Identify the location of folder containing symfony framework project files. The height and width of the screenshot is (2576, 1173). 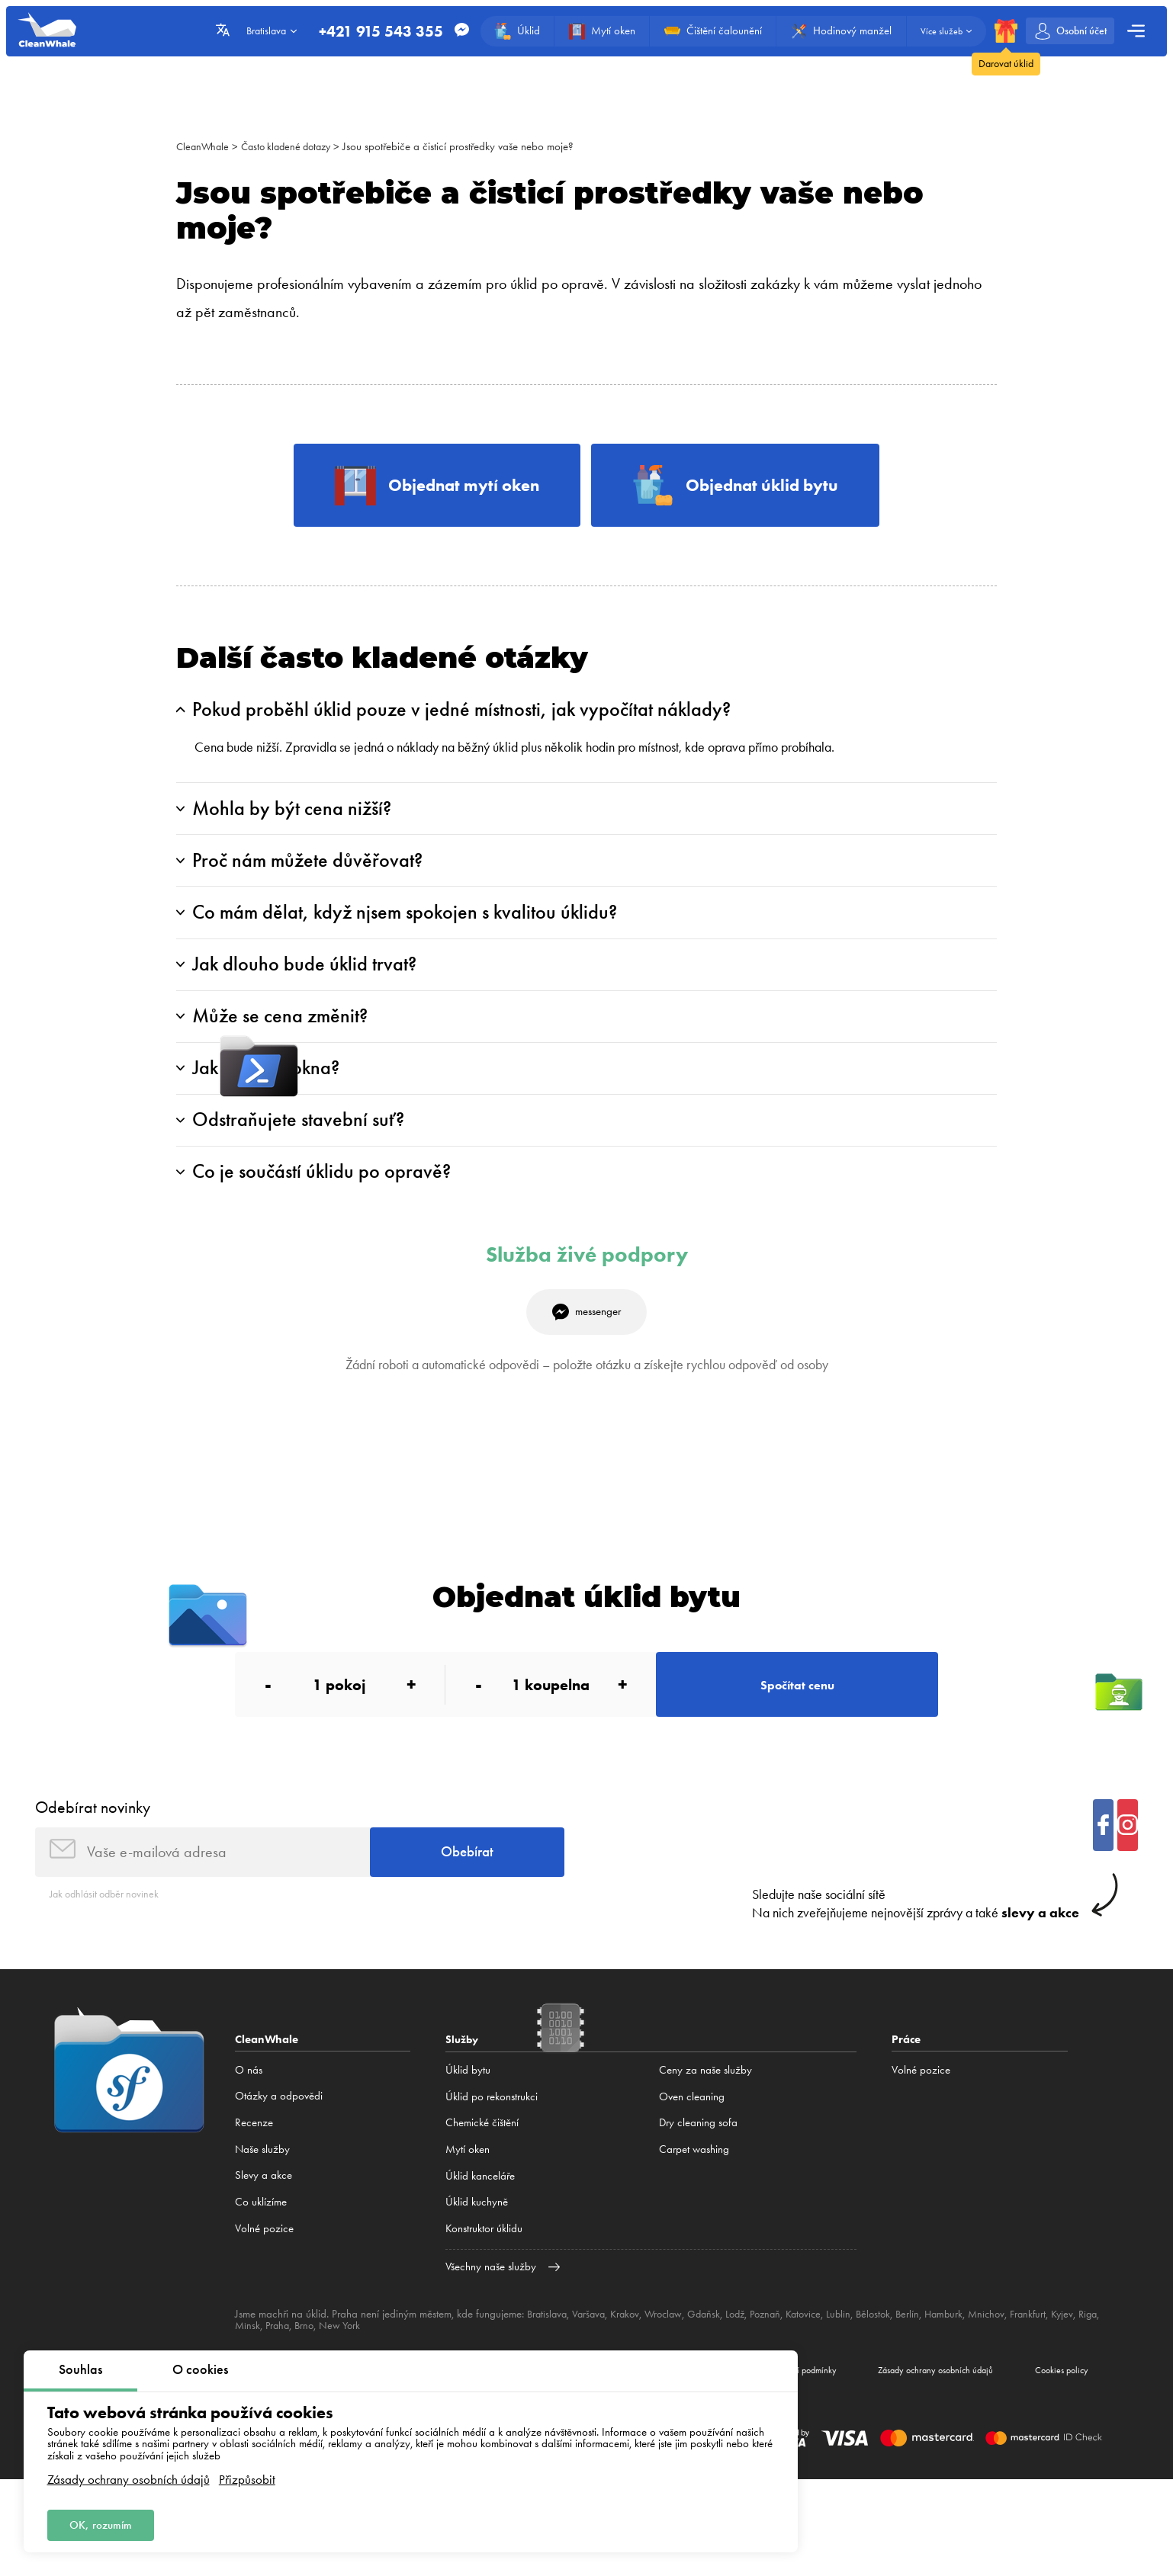
(128, 2077).